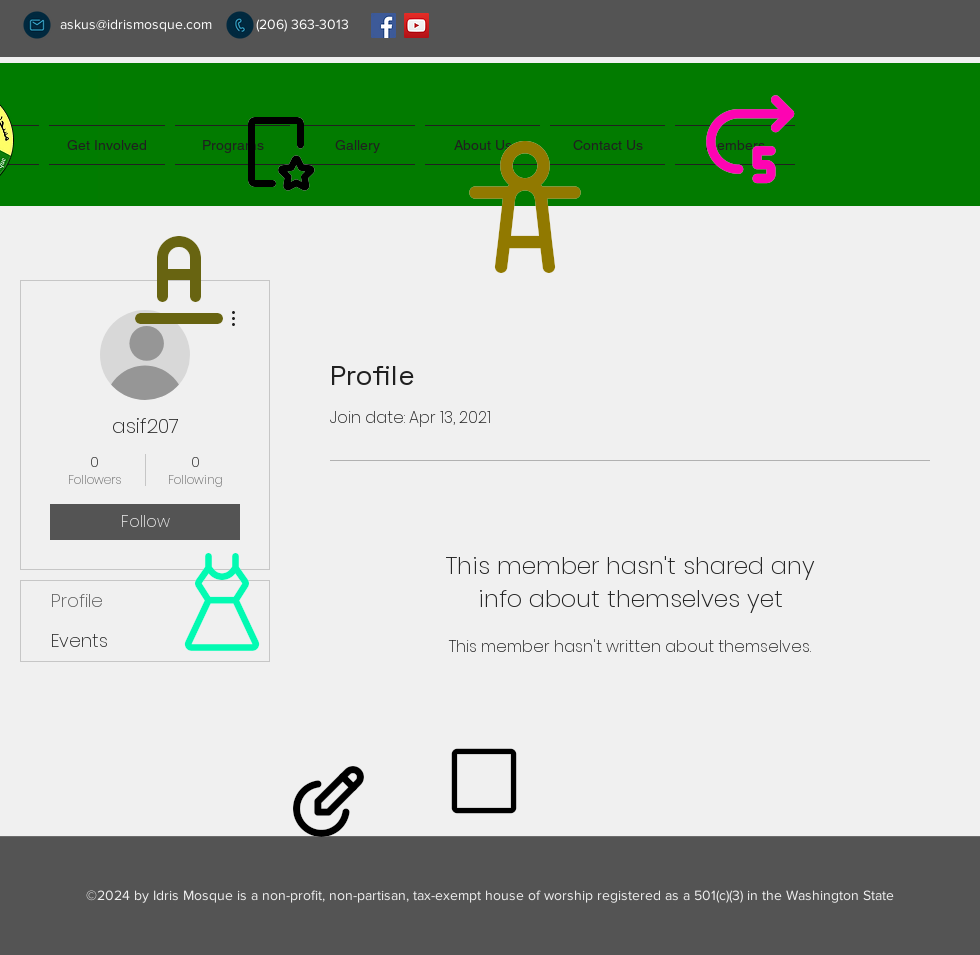 This screenshot has height=955, width=980. Describe the element at coordinates (179, 280) in the screenshot. I see `change text color` at that location.